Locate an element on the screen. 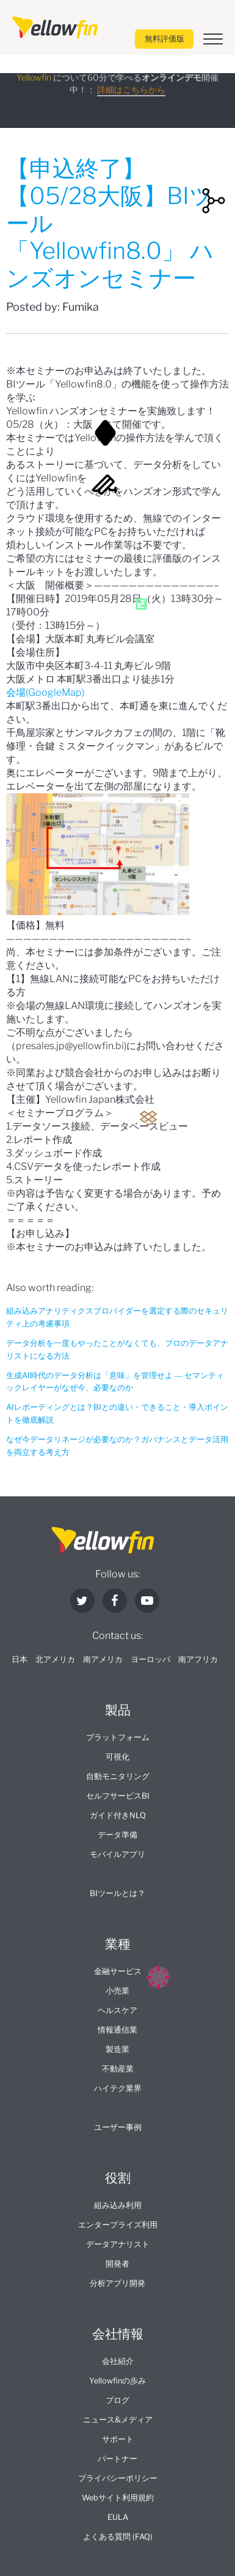 Image resolution: width=235 pixels, height=2576 pixels. access AI model settings is located at coordinates (213, 200).